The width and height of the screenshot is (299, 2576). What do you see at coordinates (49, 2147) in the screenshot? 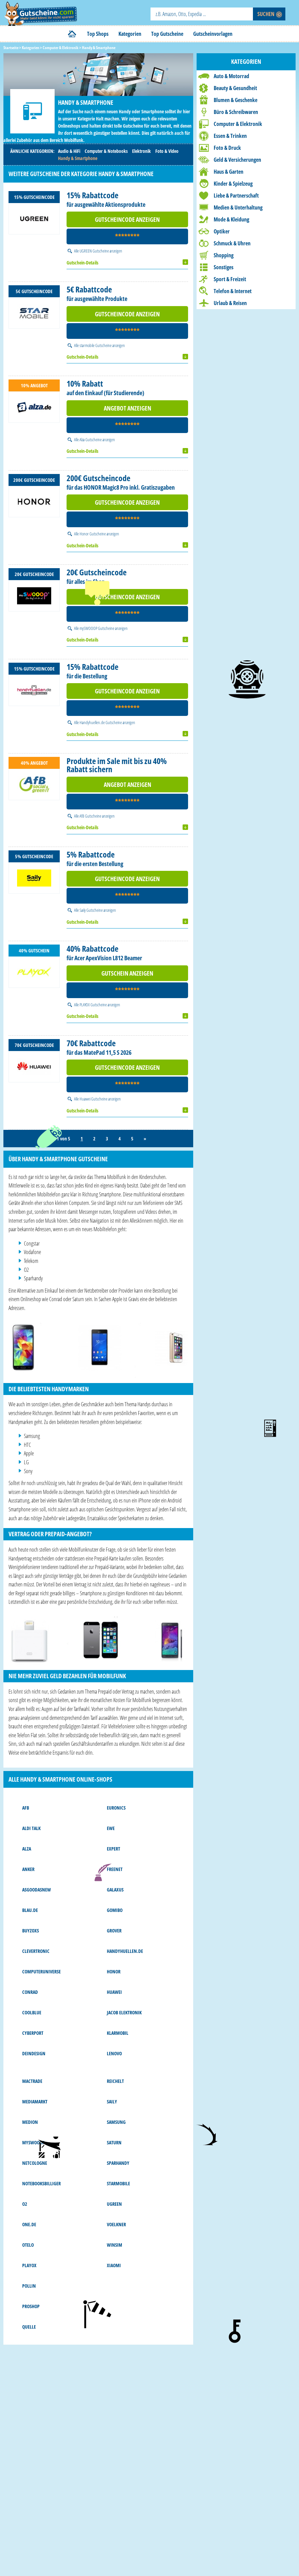
I see `set up camp in a desert region` at bounding box center [49, 2147].